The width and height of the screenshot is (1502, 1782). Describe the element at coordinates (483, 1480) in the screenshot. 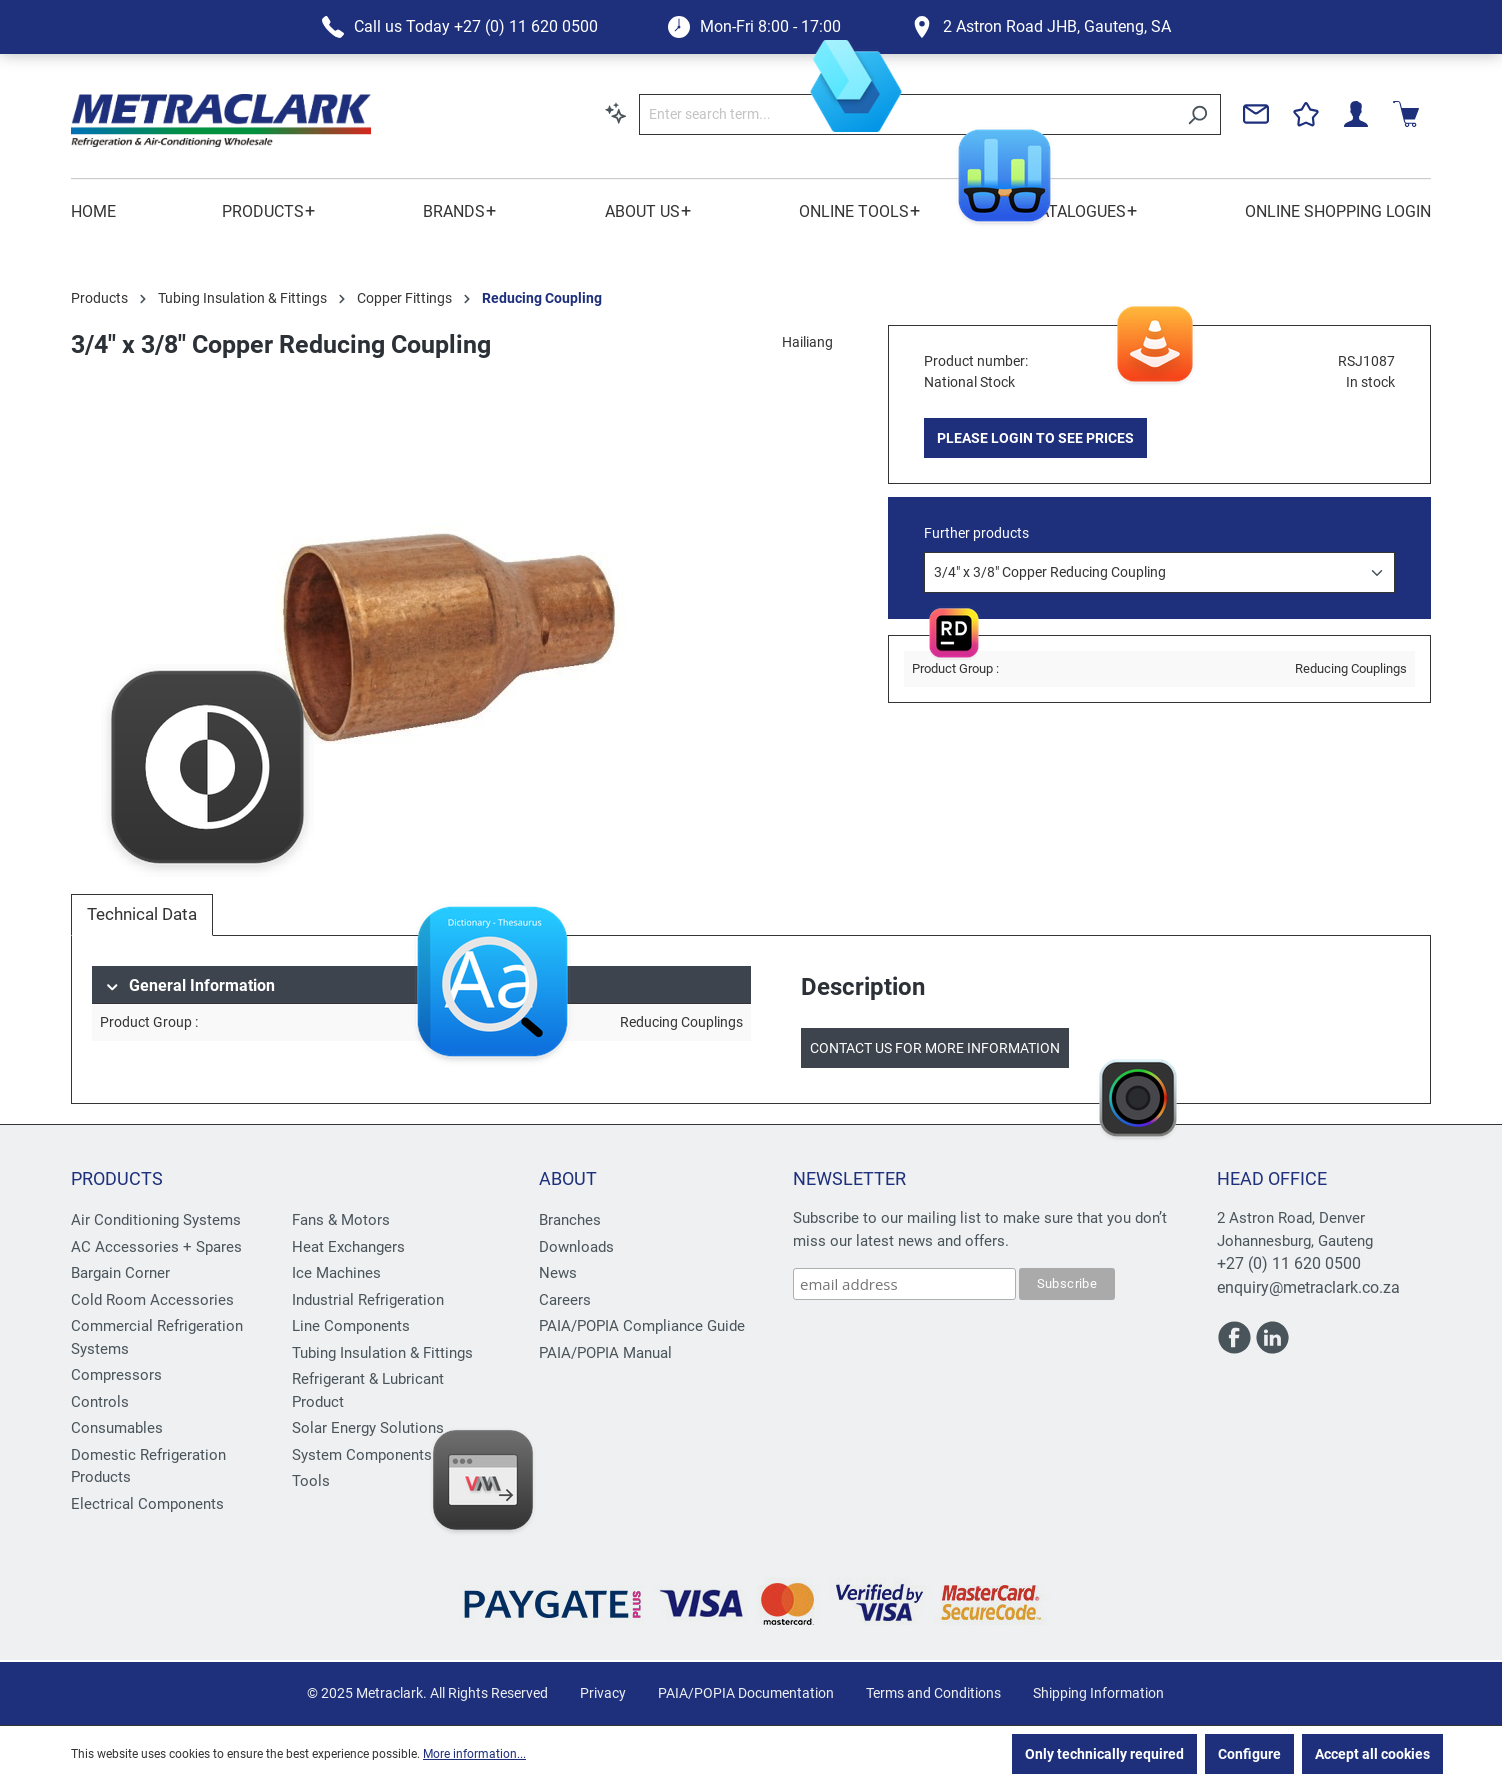

I see `access virtual machine migration settings` at that location.